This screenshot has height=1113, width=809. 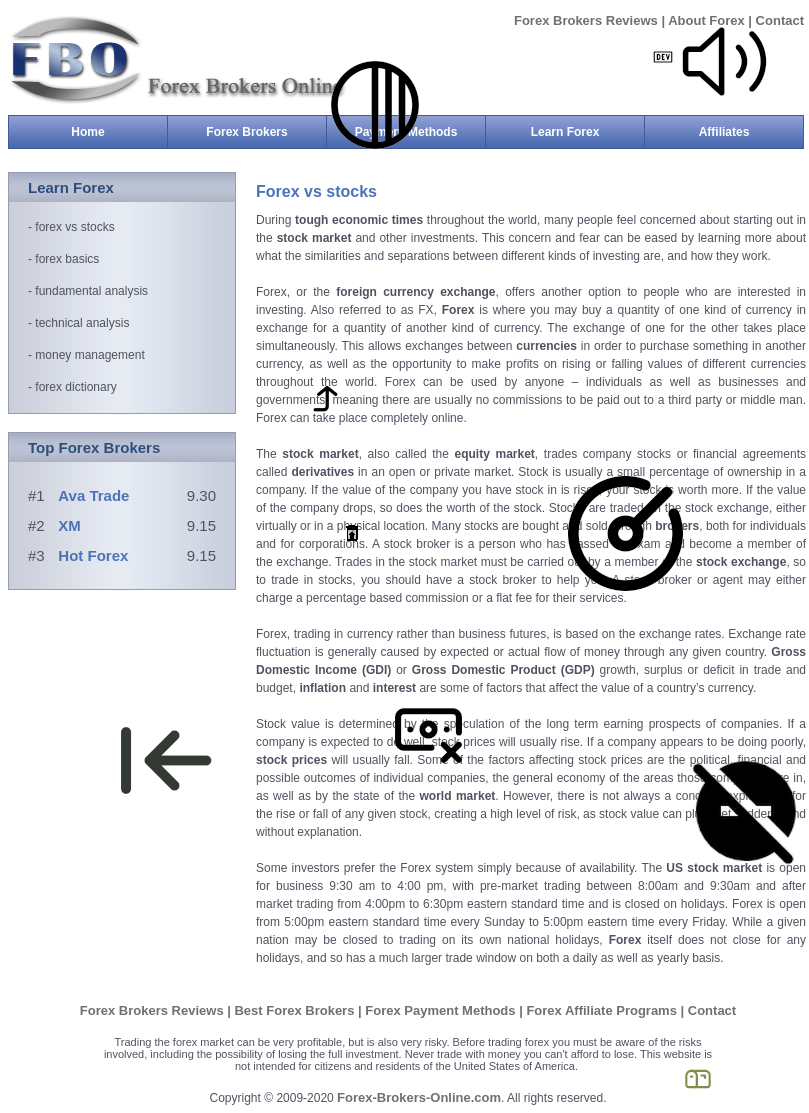 What do you see at coordinates (164, 760) in the screenshot?
I see `skip to the beginning of a track or playlist` at bounding box center [164, 760].